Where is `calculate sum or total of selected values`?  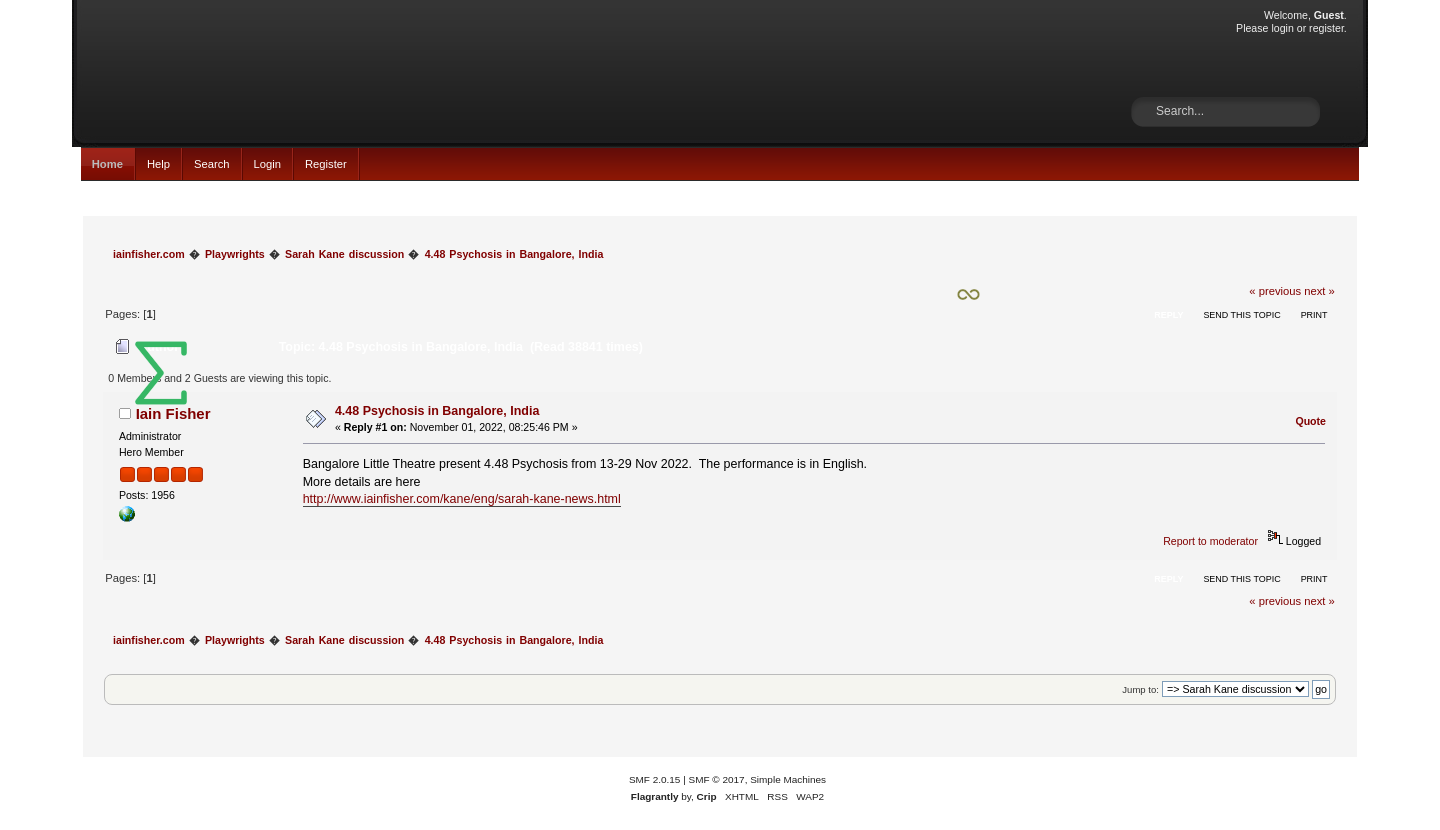 calculate sum or total of selected values is located at coordinates (161, 373).